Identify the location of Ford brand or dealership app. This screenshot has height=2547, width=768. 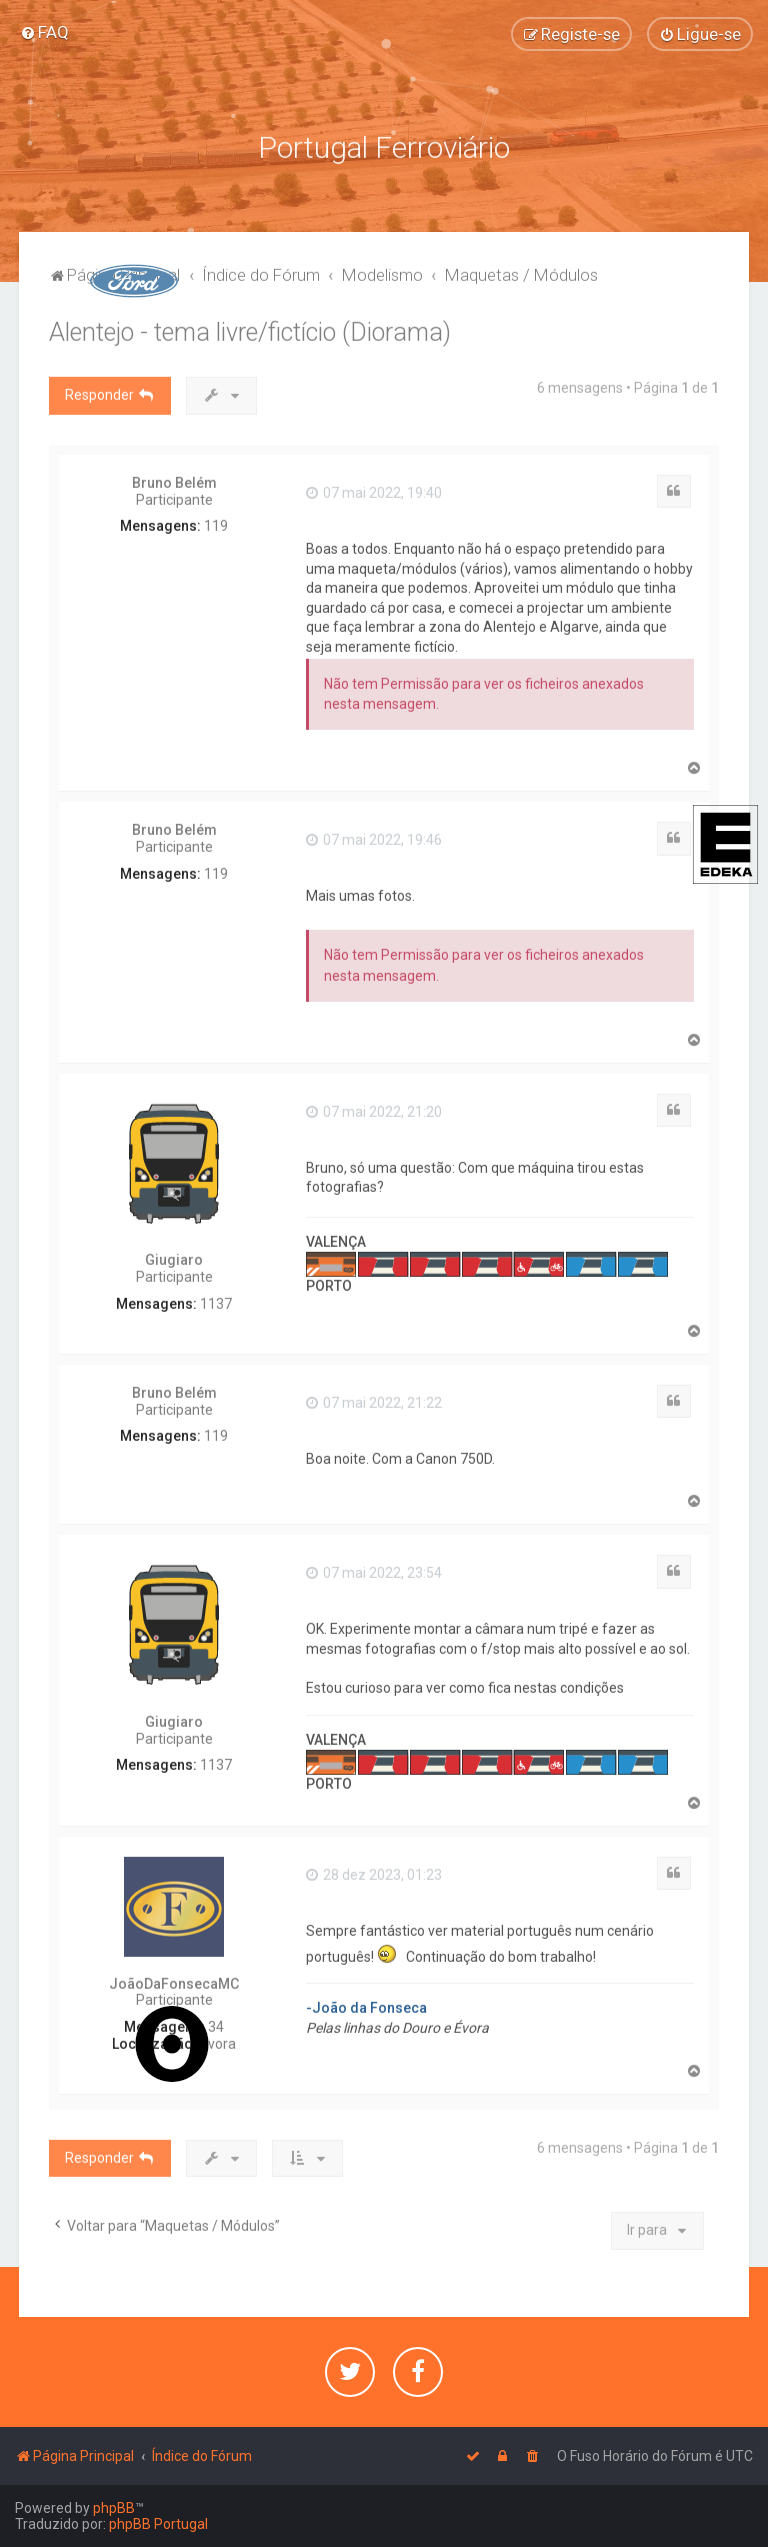
(134, 281).